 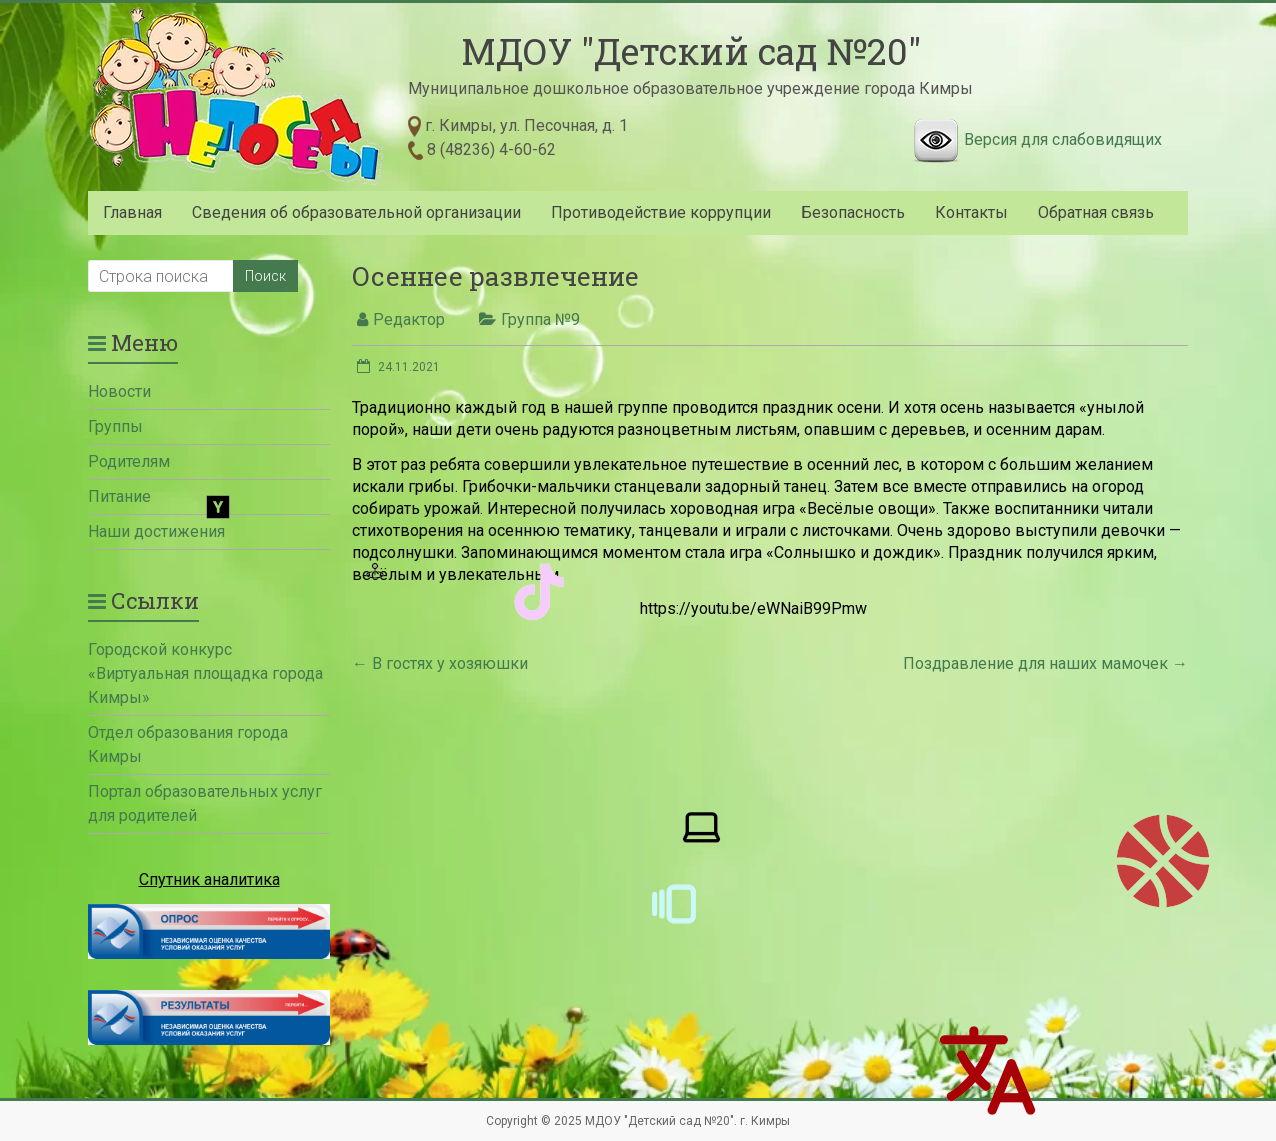 What do you see at coordinates (375, 571) in the screenshot?
I see `mark a location on the map` at bounding box center [375, 571].